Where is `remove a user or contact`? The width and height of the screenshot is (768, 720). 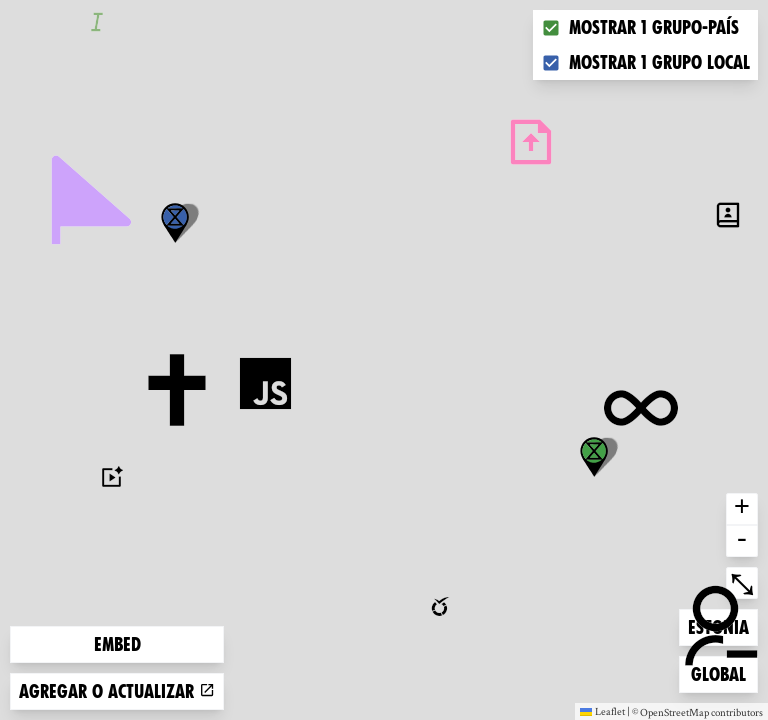
remove a user or contact is located at coordinates (715, 627).